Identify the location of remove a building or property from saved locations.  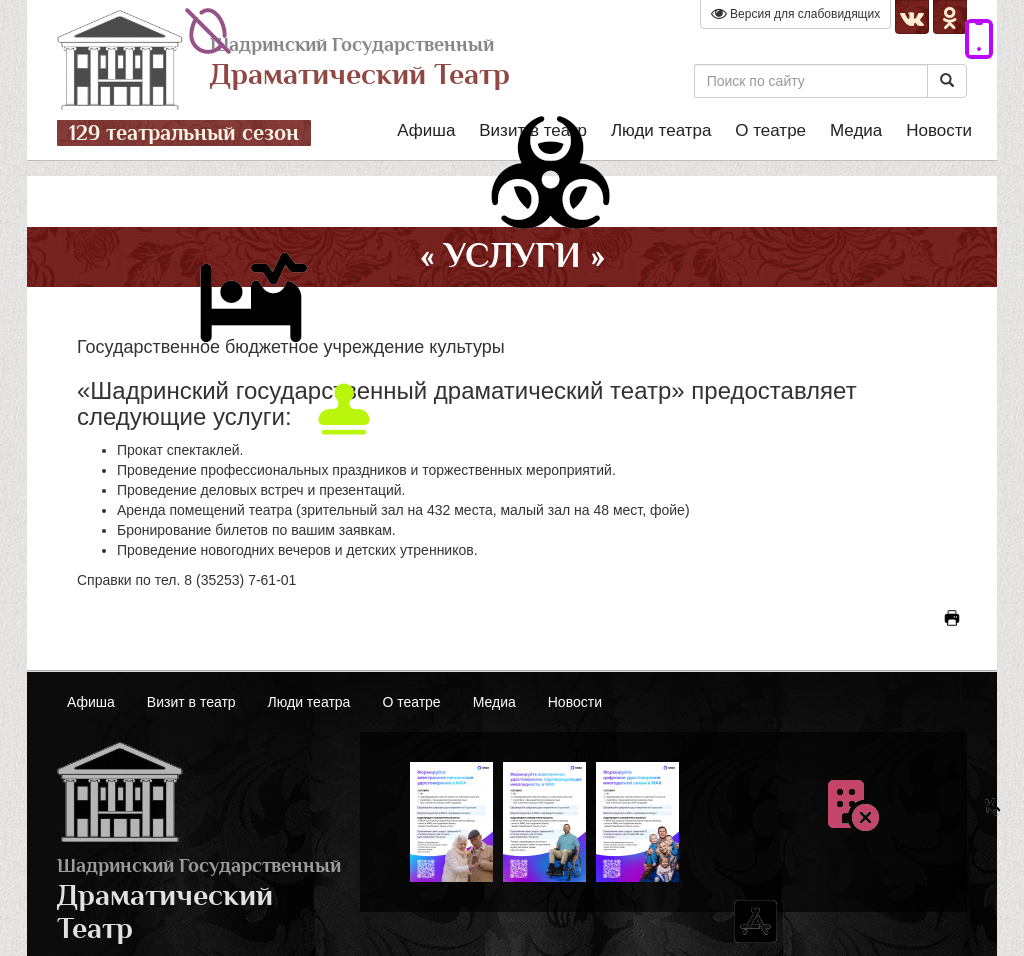
(852, 804).